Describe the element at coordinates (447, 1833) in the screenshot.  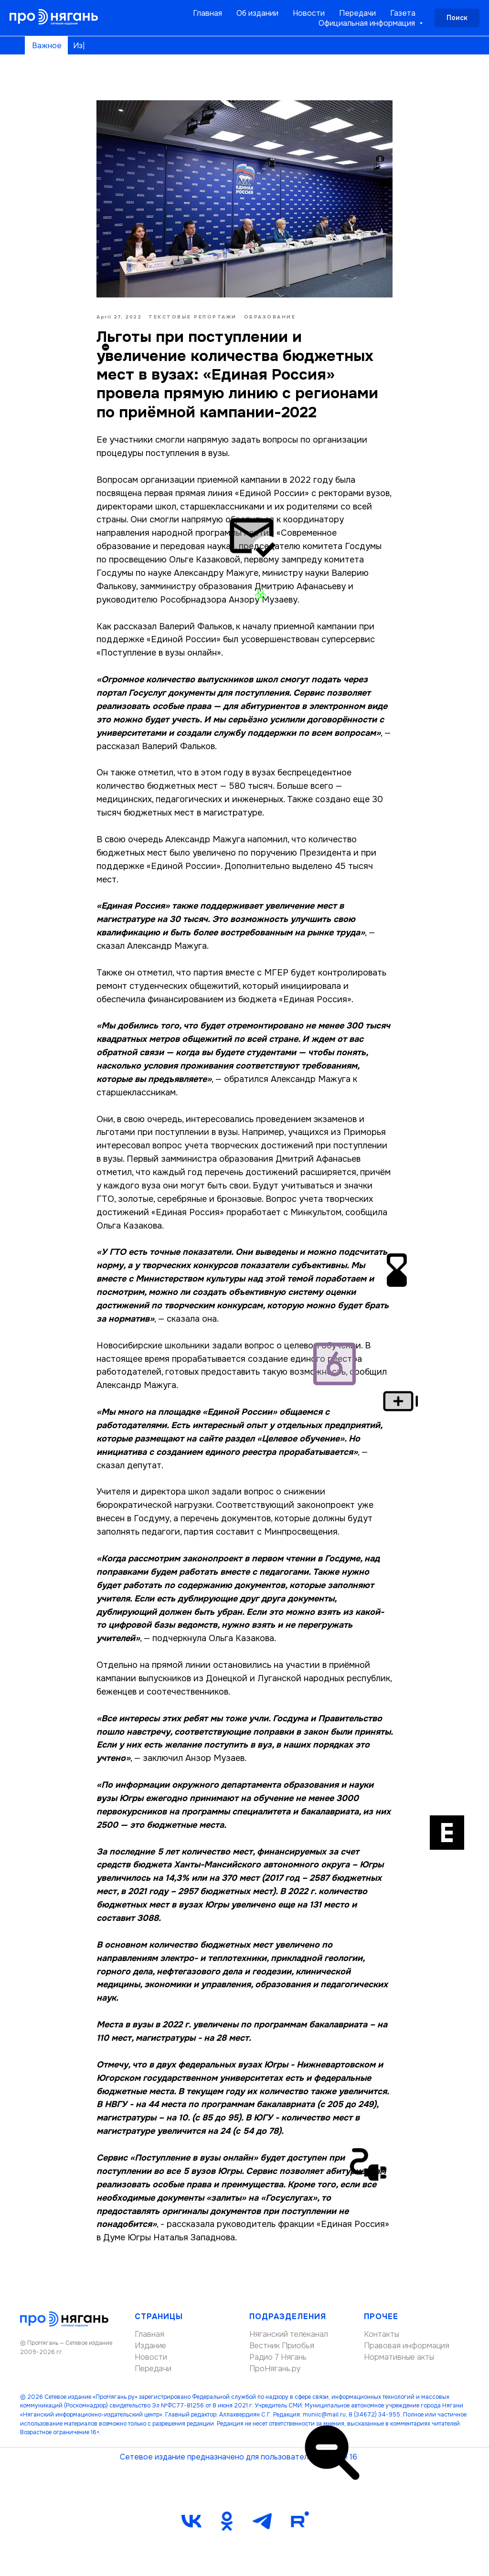
I see `indicates explicit content warning` at that location.